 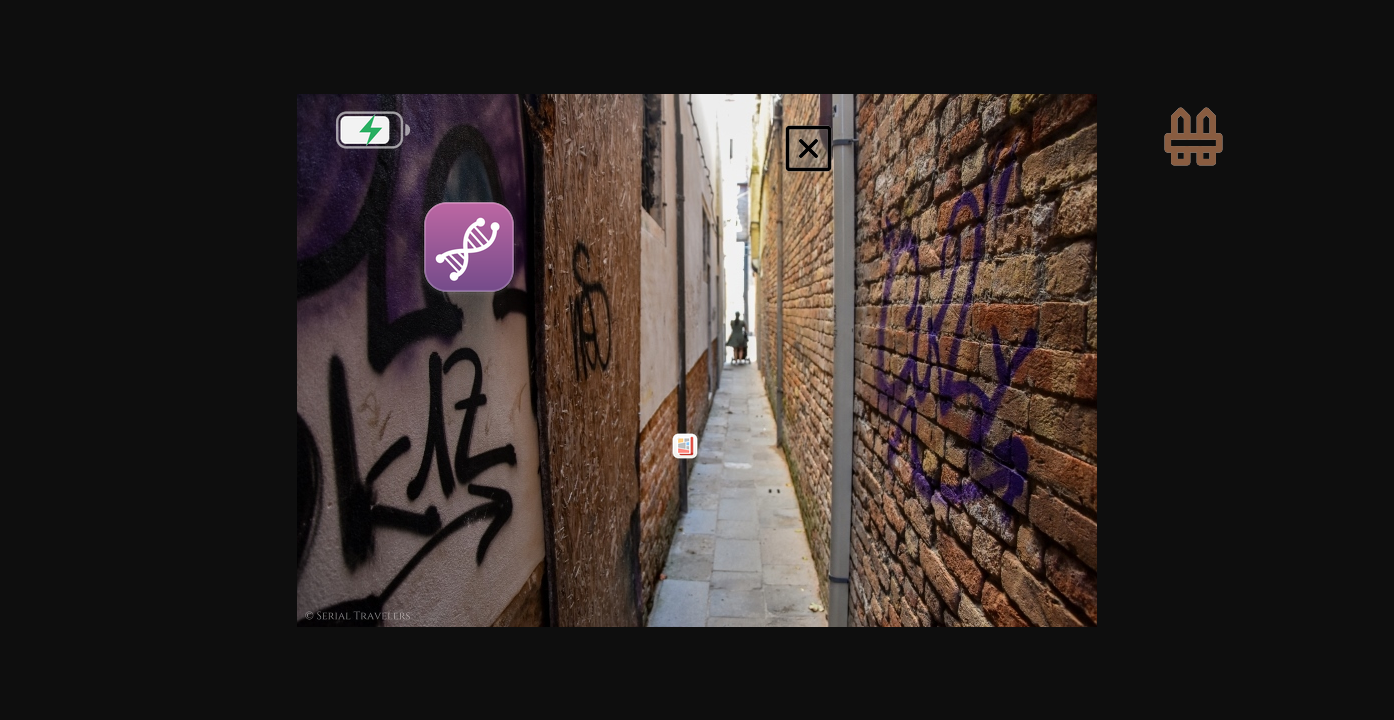 What do you see at coordinates (685, 446) in the screenshot?
I see `open komikku manga reader app` at bounding box center [685, 446].